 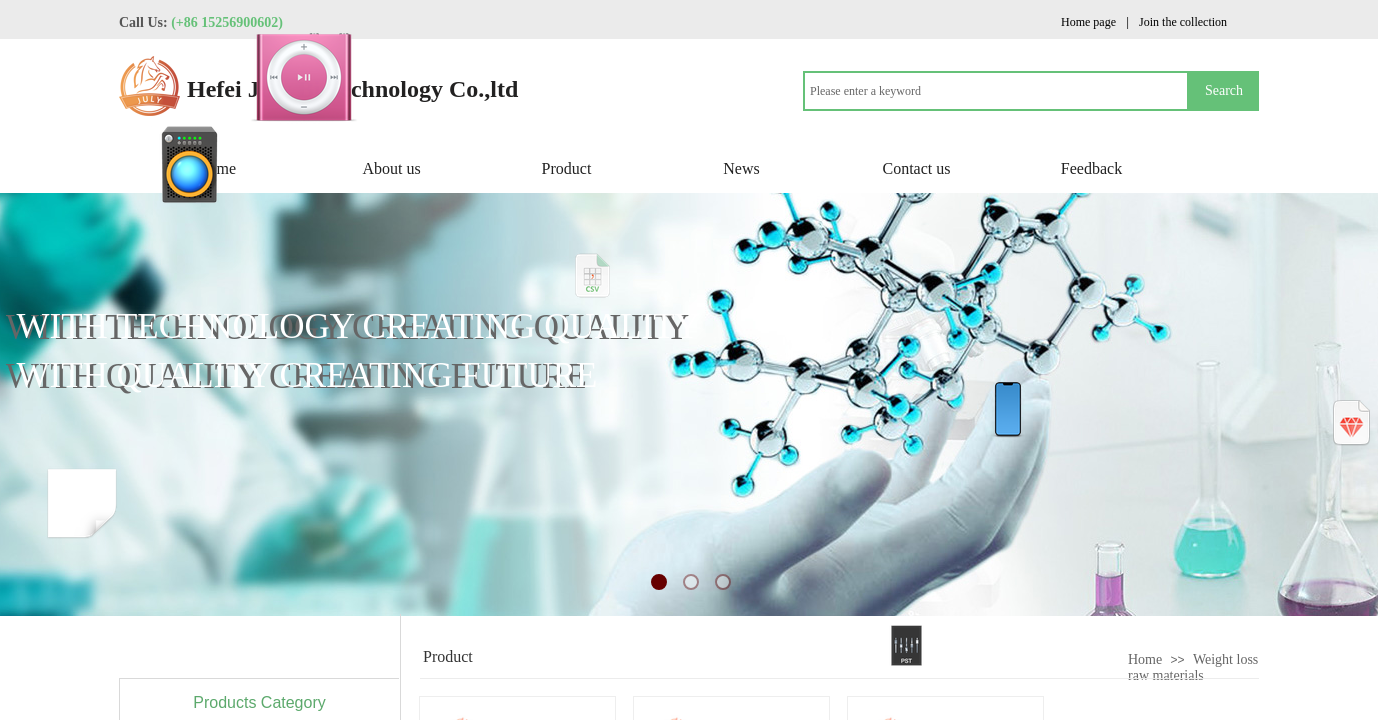 What do you see at coordinates (189, 164) in the screenshot?
I see `indicates a non-RAID storage device or single drive` at bounding box center [189, 164].